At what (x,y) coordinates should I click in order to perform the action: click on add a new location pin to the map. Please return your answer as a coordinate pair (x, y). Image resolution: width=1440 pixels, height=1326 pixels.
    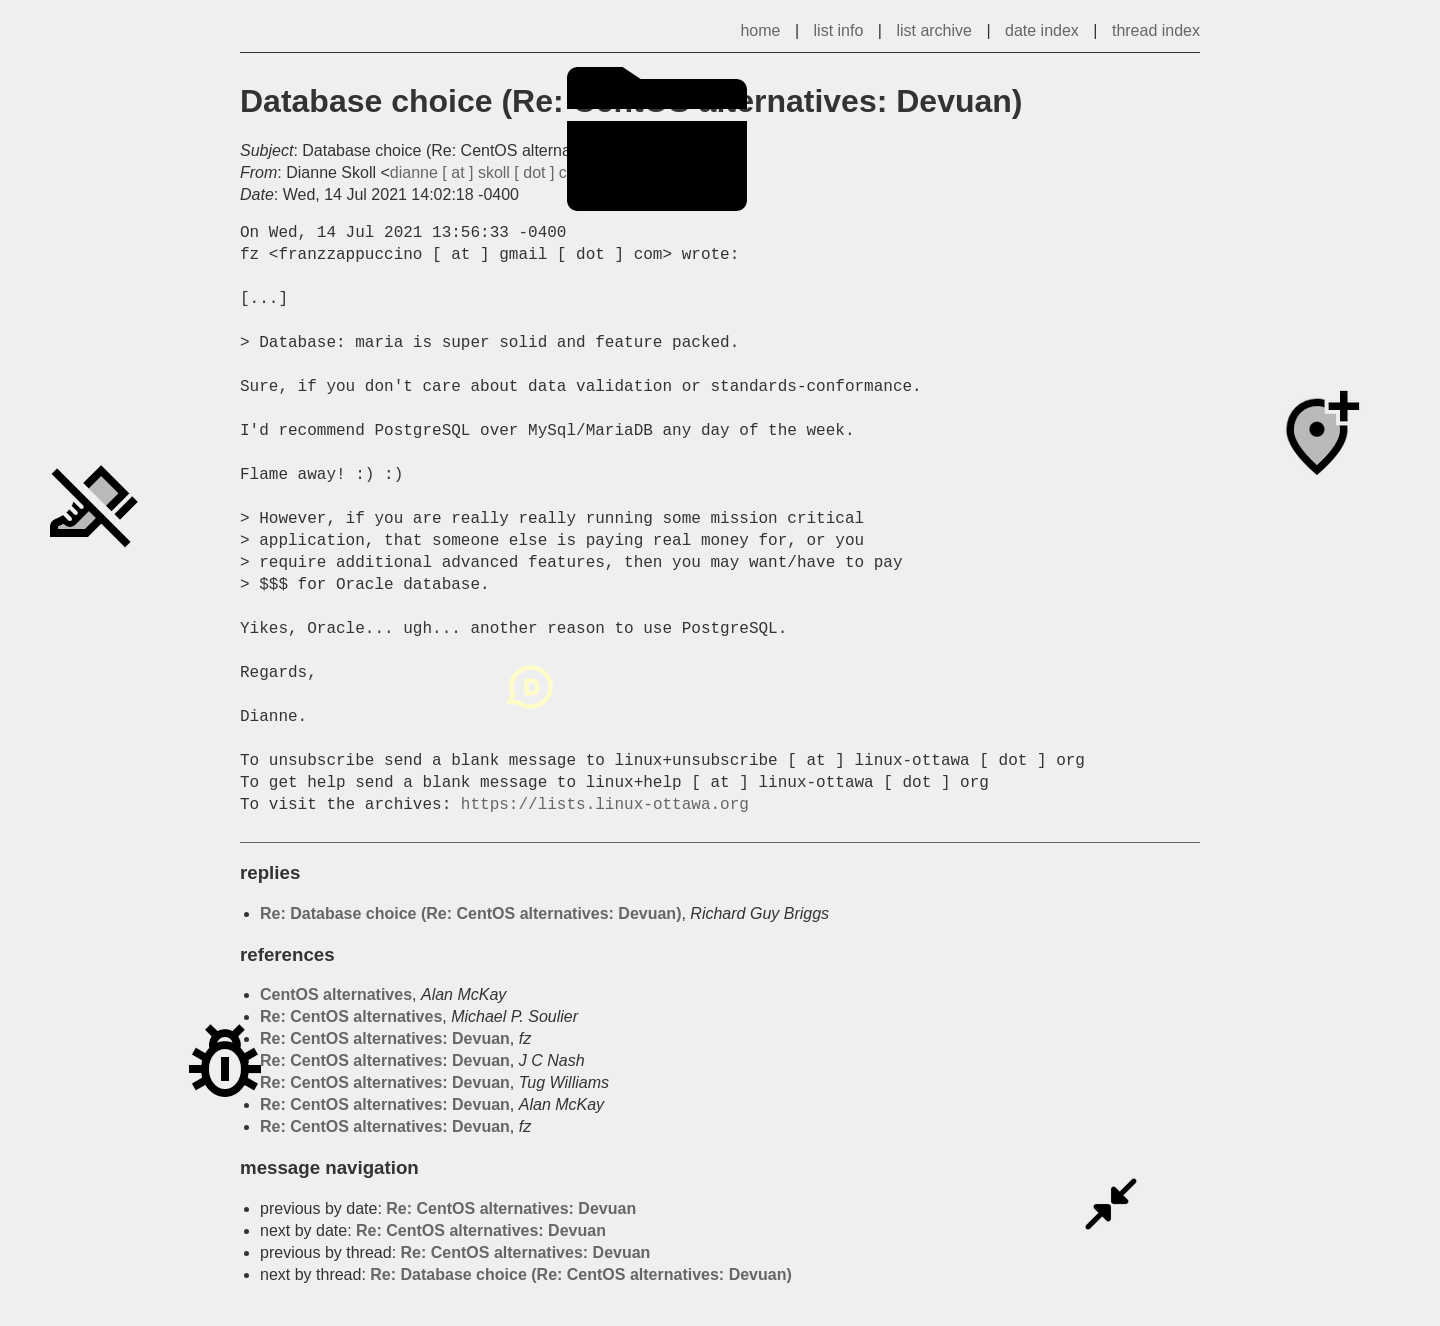
    Looking at the image, I should click on (1317, 433).